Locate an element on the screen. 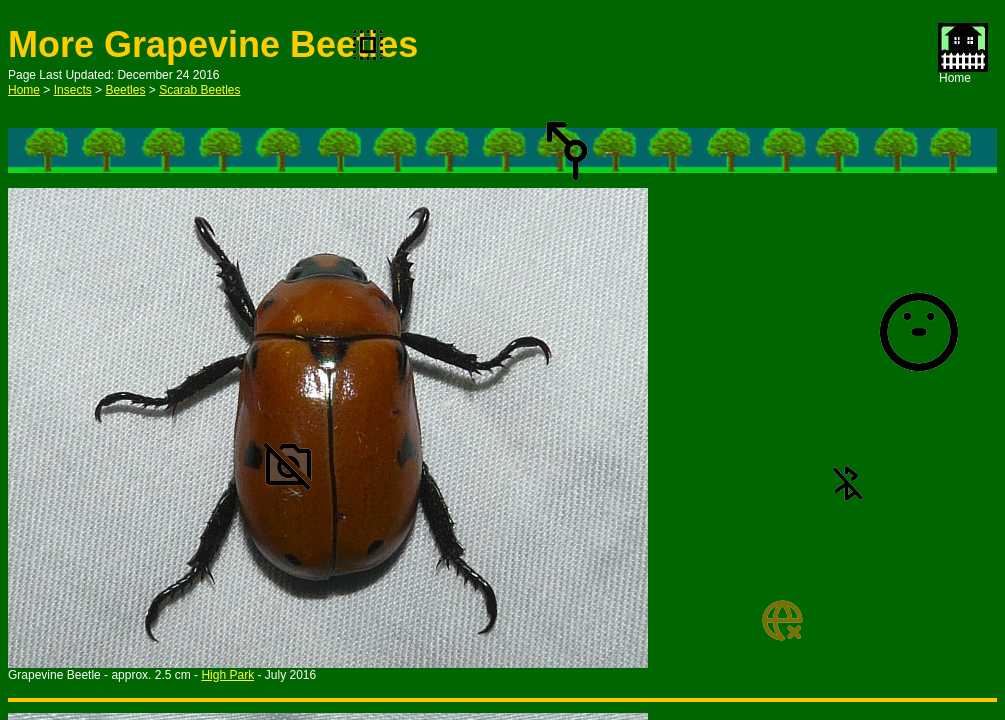 This screenshot has height=720, width=1005. select all items in a list or view is located at coordinates (368, 45).